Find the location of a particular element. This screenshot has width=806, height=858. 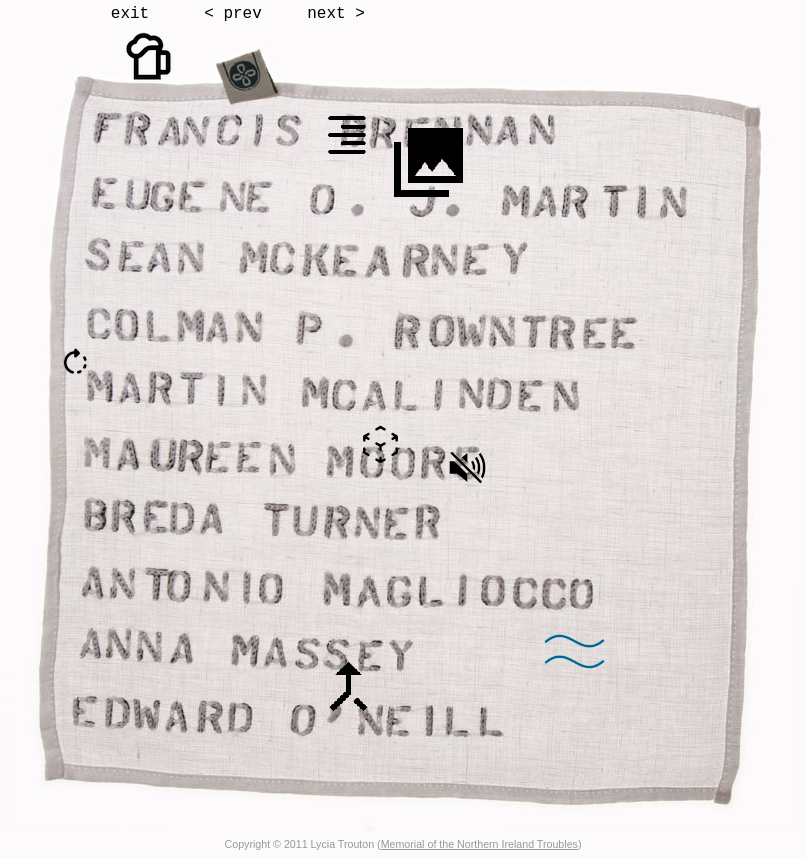

rotate image clockwise is located at coordinates (75, 362).